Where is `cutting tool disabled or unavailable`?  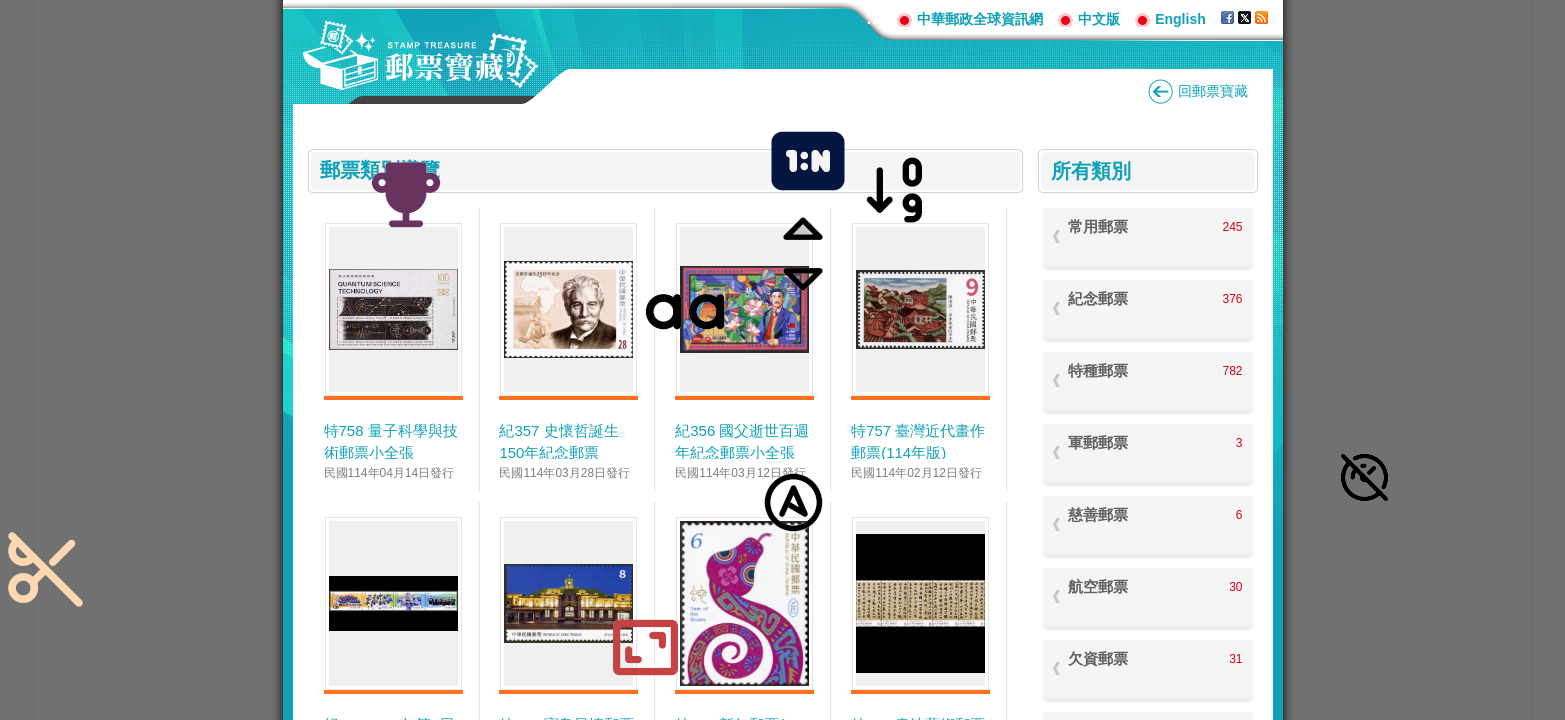
cutting tool disabled or unavailable is located at coordinates (45, 569).